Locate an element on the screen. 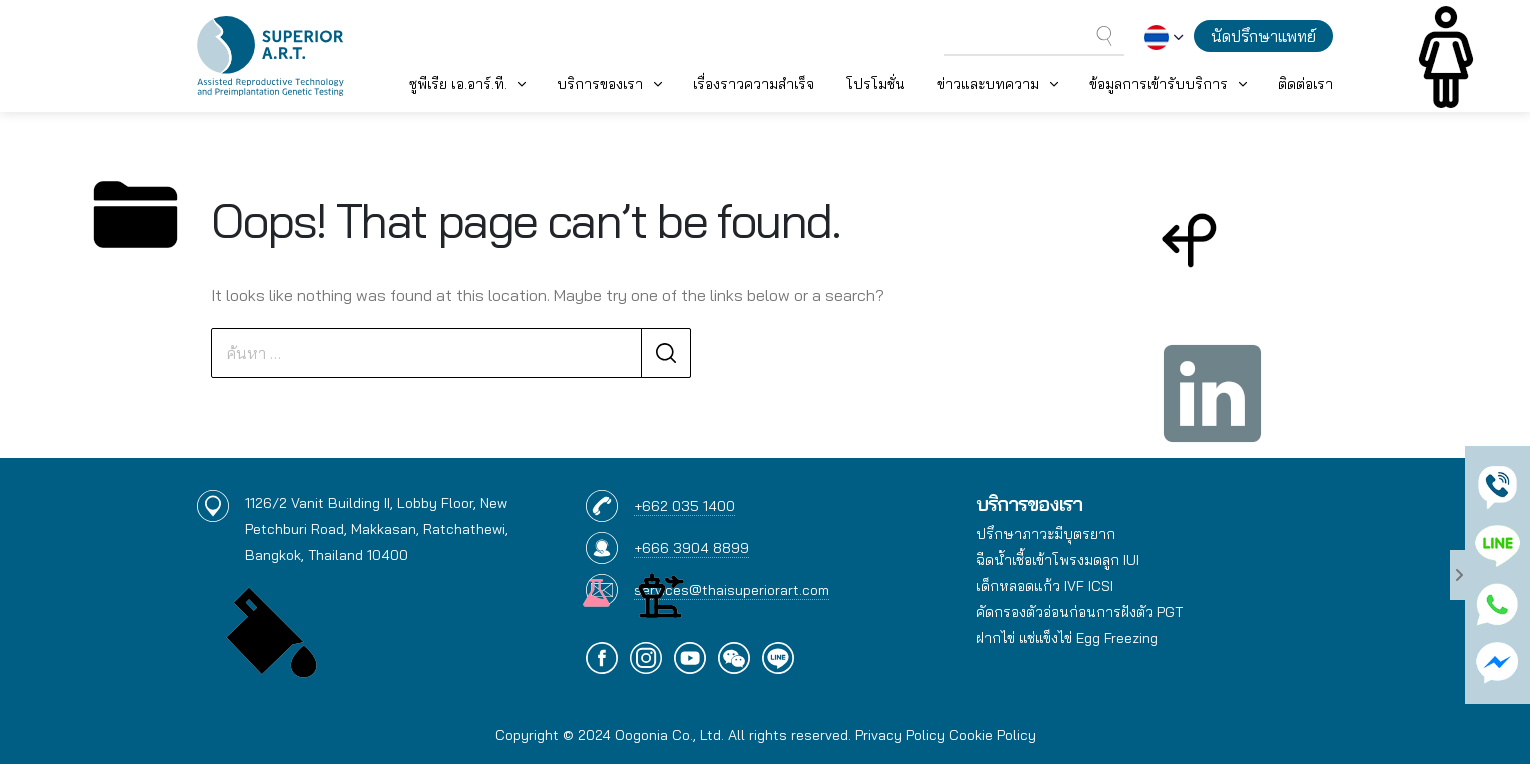  undo or go back to previous state is located at coordinates (1188, 239).